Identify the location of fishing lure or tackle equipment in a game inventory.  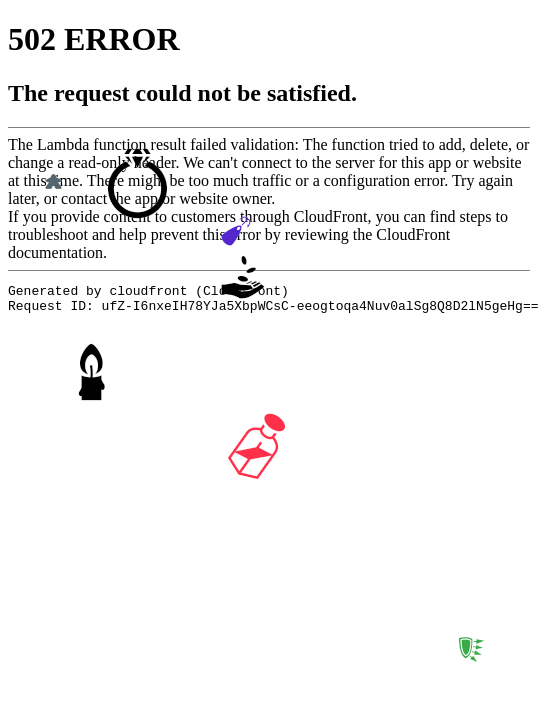
(236, 231).